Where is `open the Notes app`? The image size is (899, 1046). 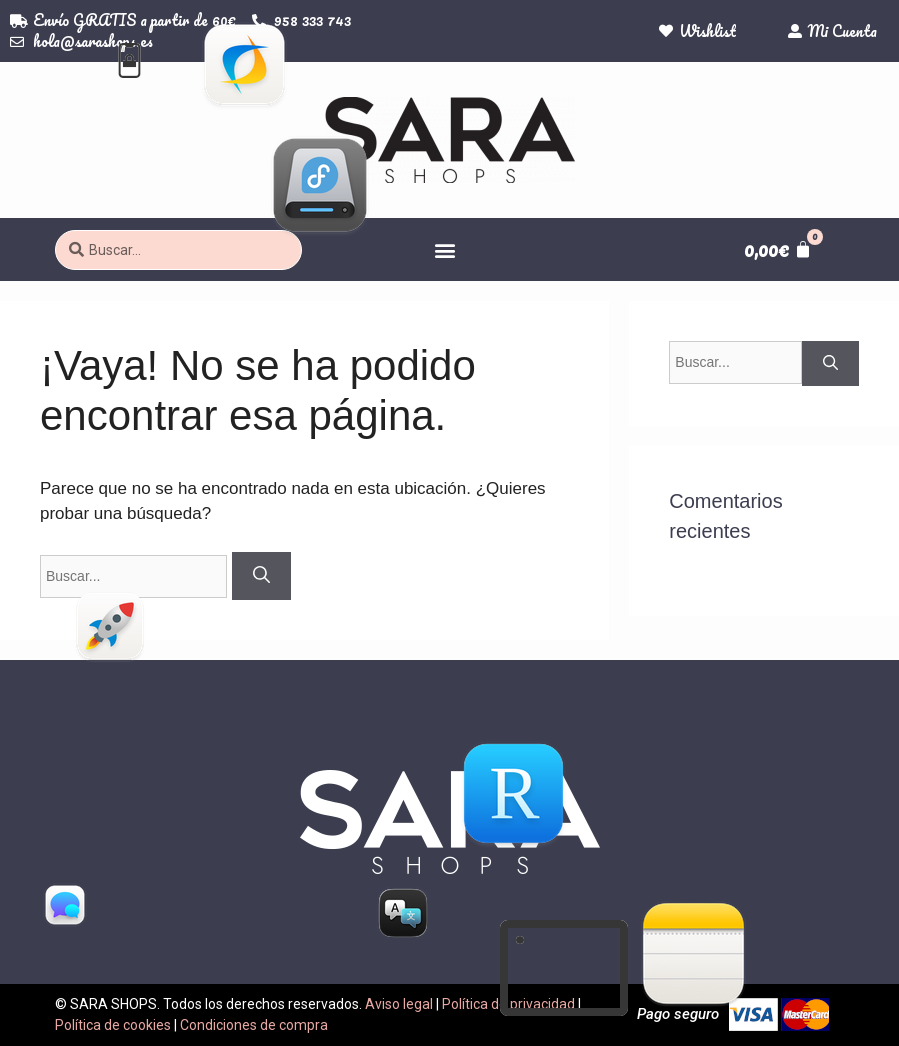
open the Notes app is located at coordinates (693, 953).